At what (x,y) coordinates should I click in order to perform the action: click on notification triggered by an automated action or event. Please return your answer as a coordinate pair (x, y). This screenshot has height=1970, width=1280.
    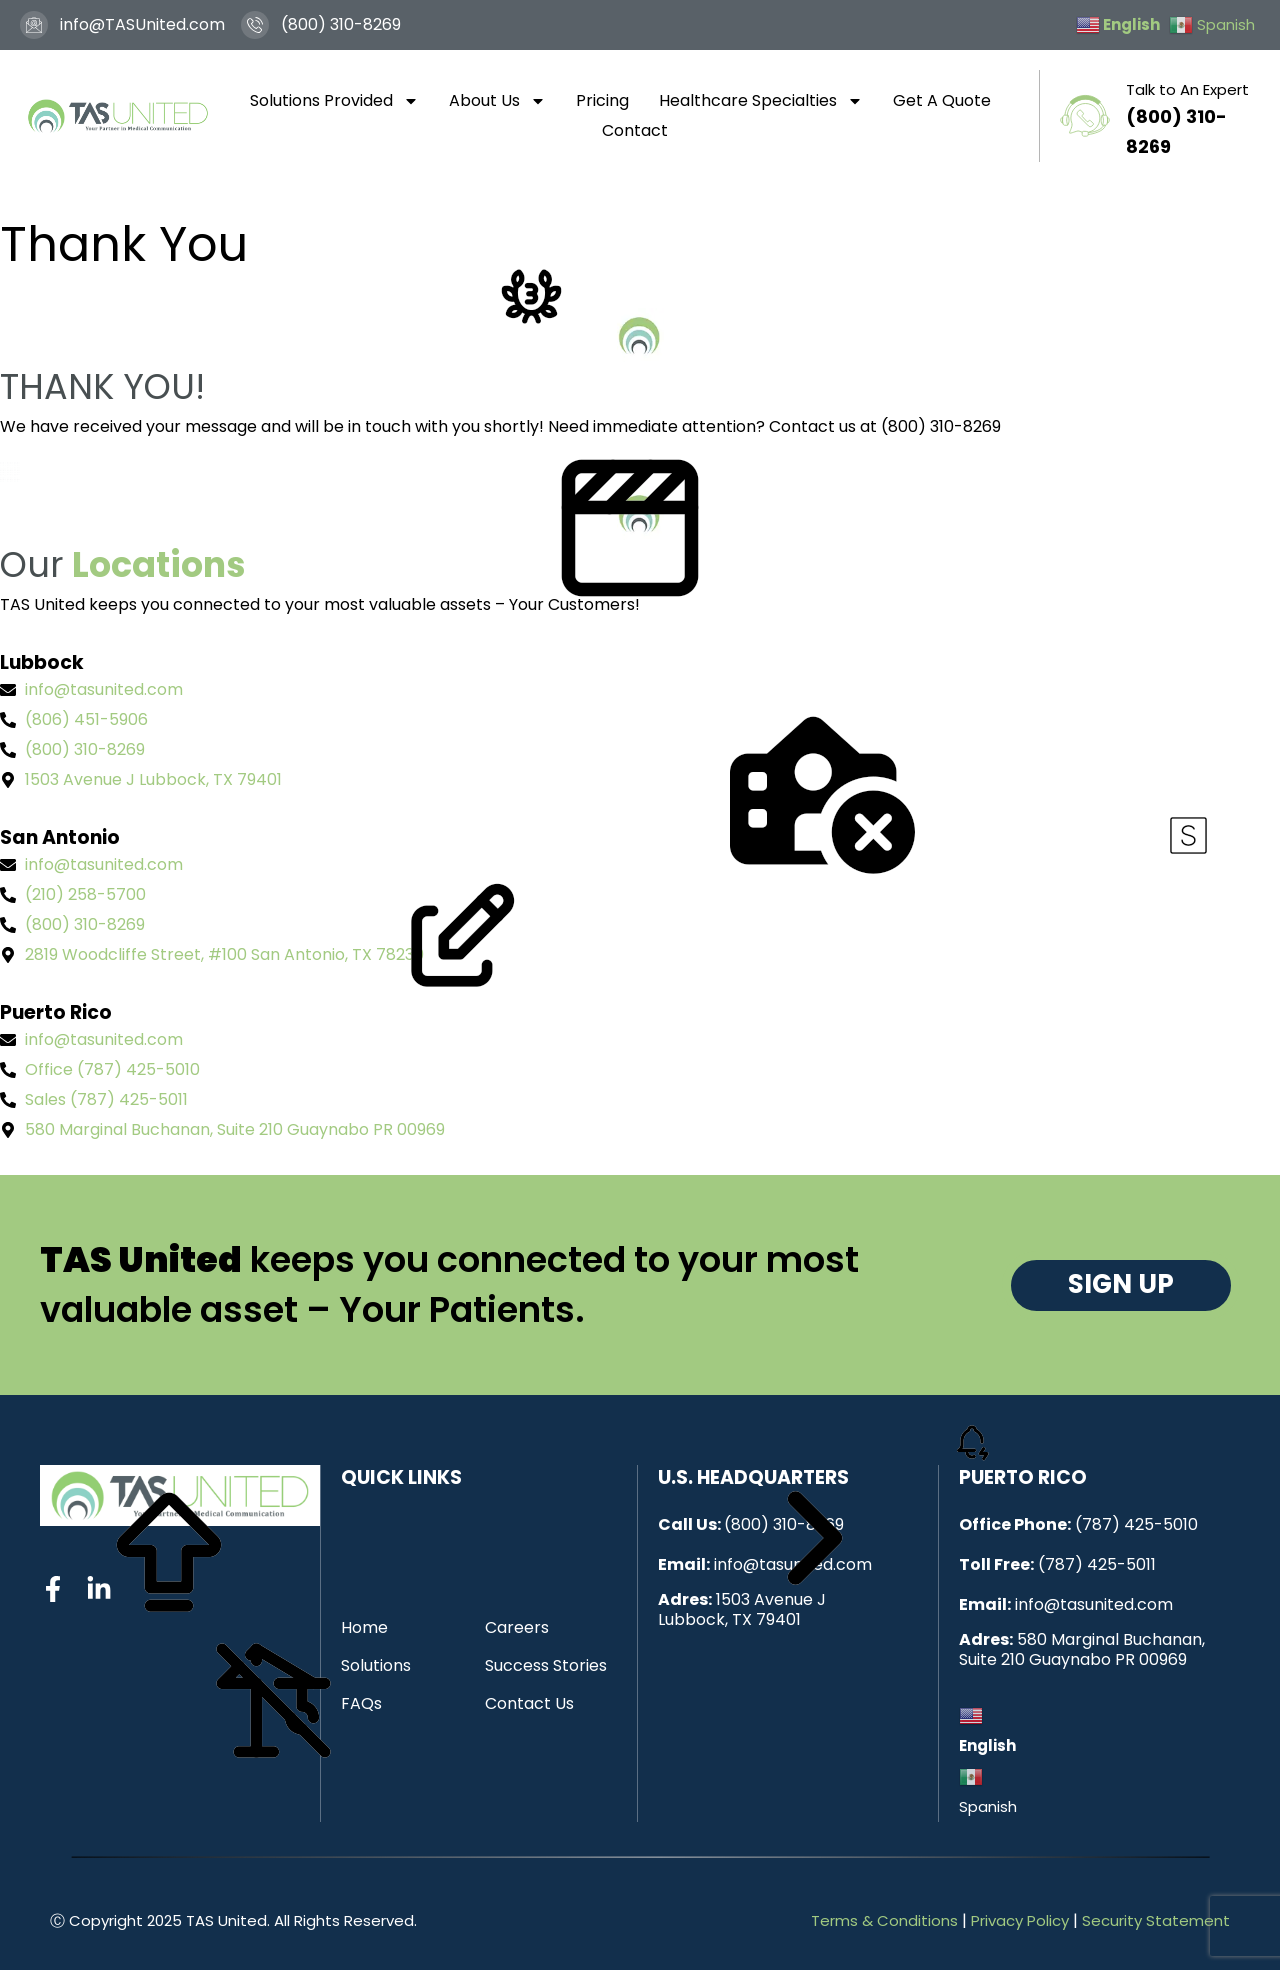
    Looking at the image, I should click on (972, 1442).